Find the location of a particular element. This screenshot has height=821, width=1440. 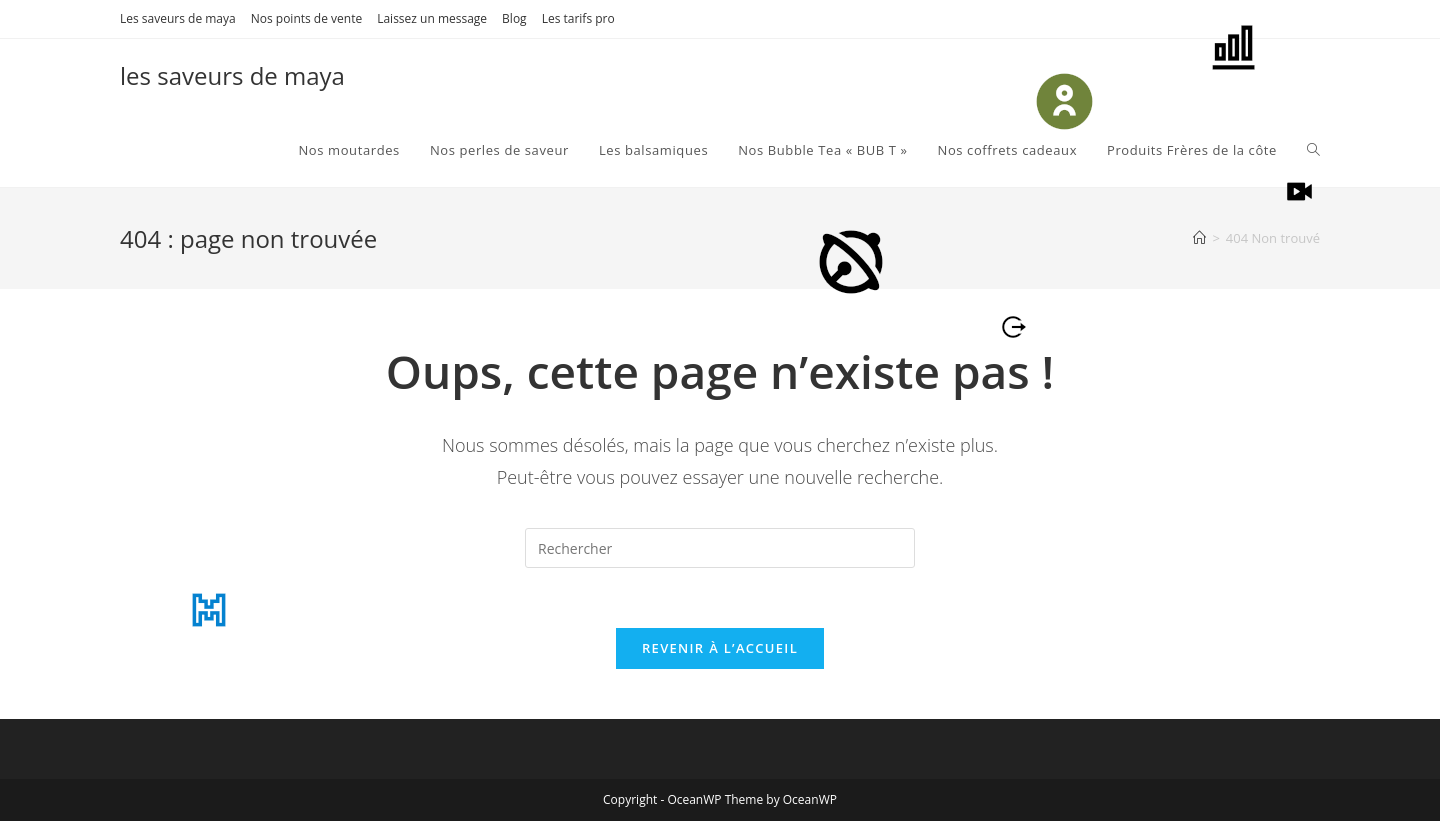

view notifications is located at coordinates (851, 262).